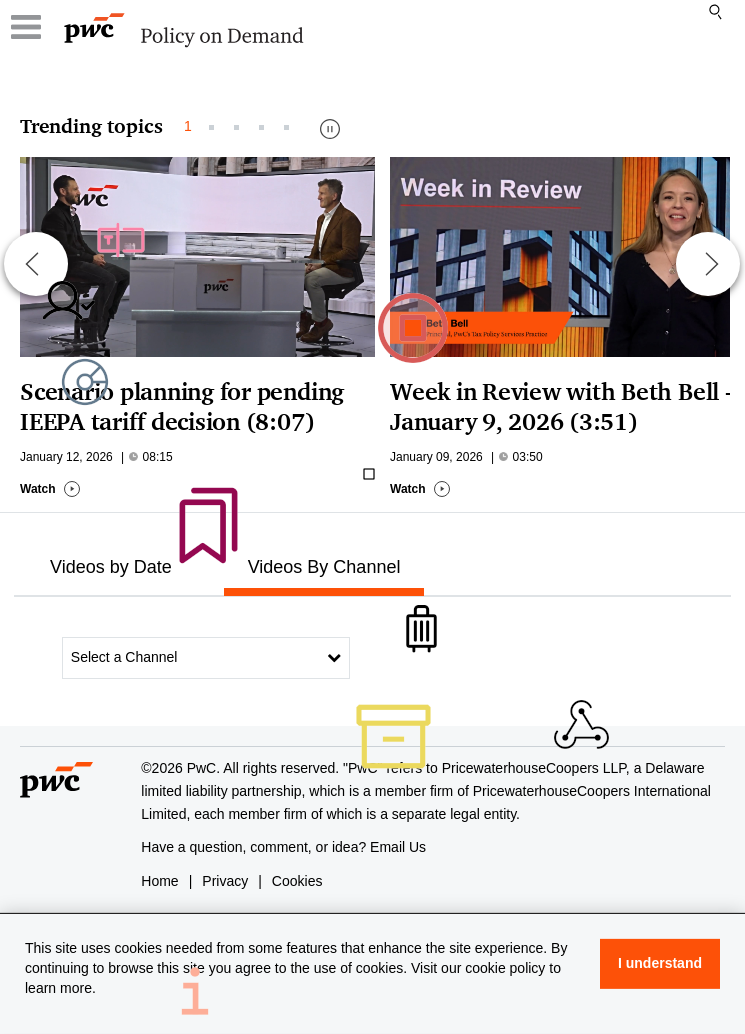 The image size is (745, 1034). Describe the element at coordinates (85, 382) in the screenshot. I see `play or access audio/music files` at that location.